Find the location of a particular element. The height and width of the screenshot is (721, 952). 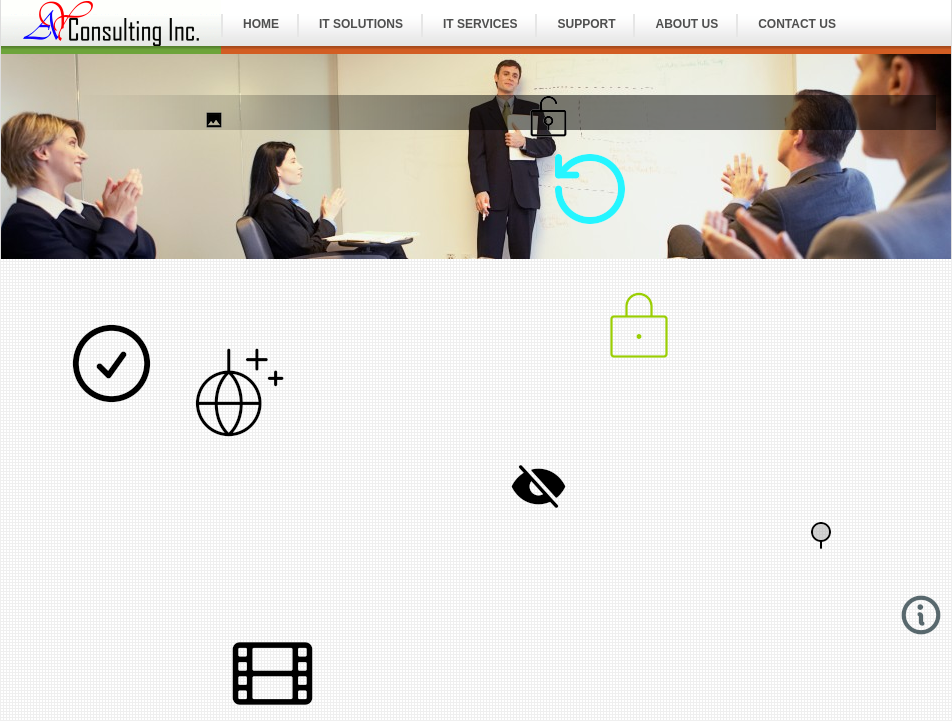

hide password or sensitive content is located at coordinates (538, 486).